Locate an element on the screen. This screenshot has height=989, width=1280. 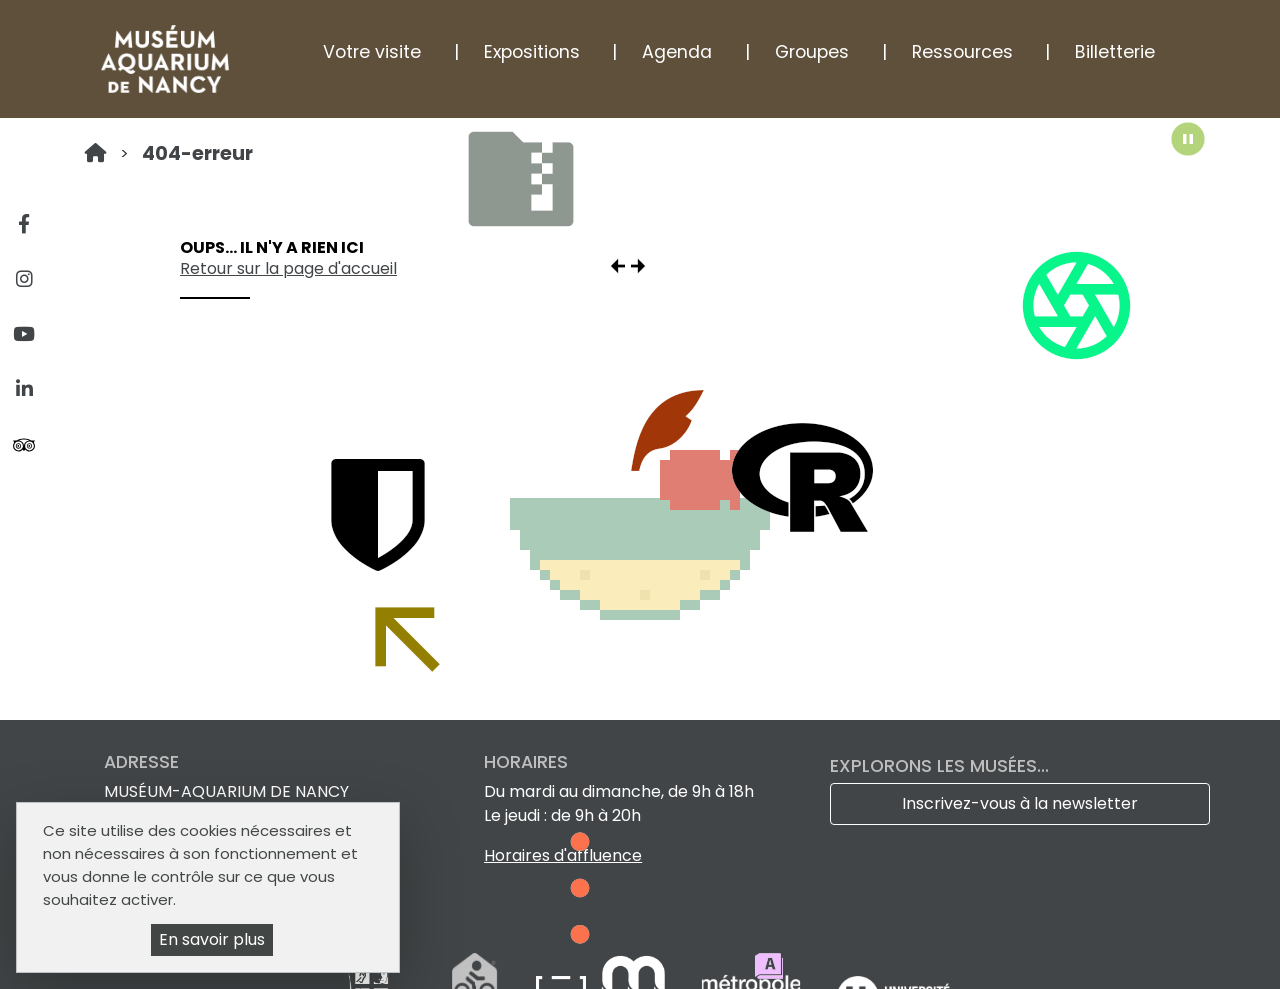
open more options menu is located at coordinates (580, 888).